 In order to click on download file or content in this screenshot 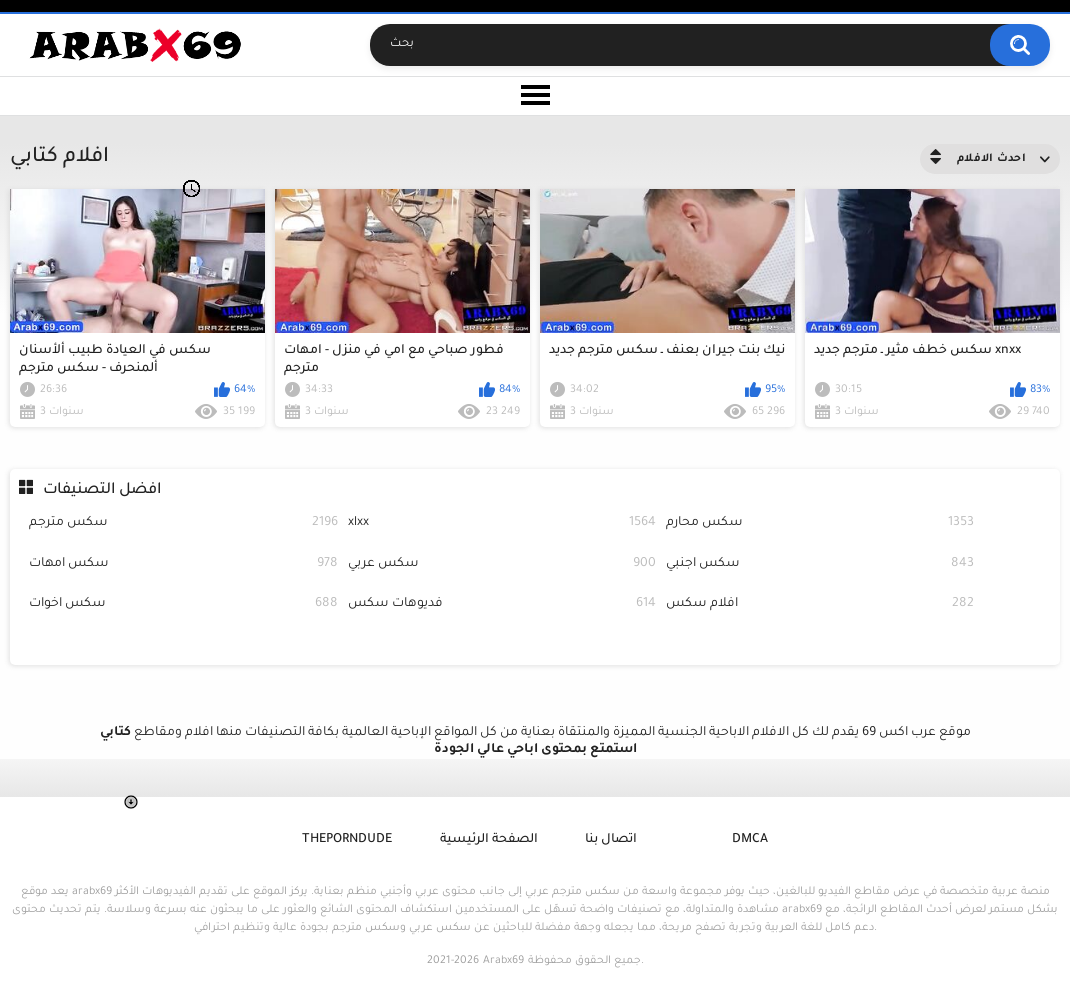, I will do `click(131, 802)`.